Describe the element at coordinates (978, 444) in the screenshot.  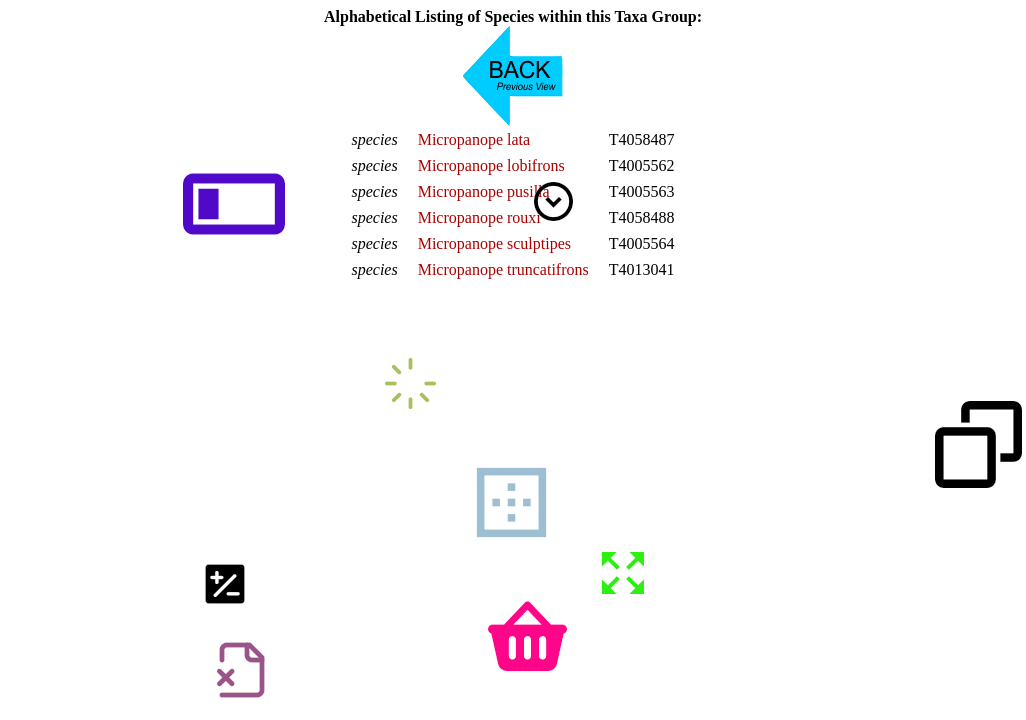
I see `copy to clipboard` at that location.